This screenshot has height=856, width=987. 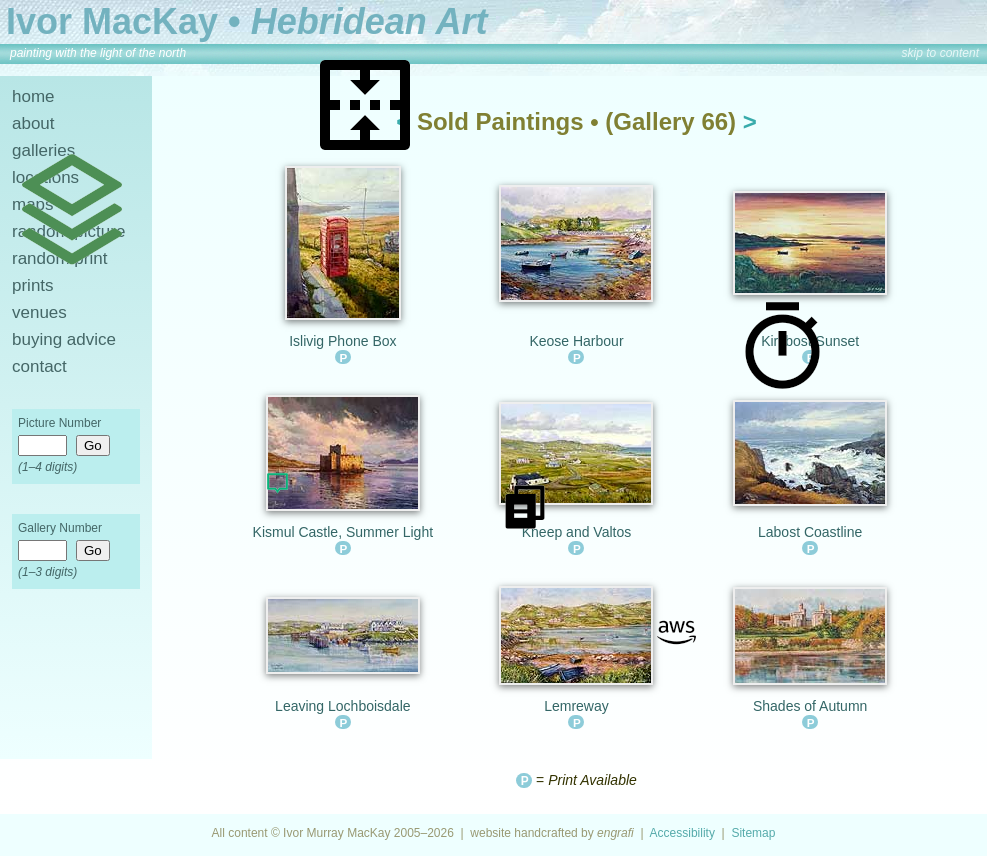 I want to click on view stacked layers or content, so click(x=72, y=211).